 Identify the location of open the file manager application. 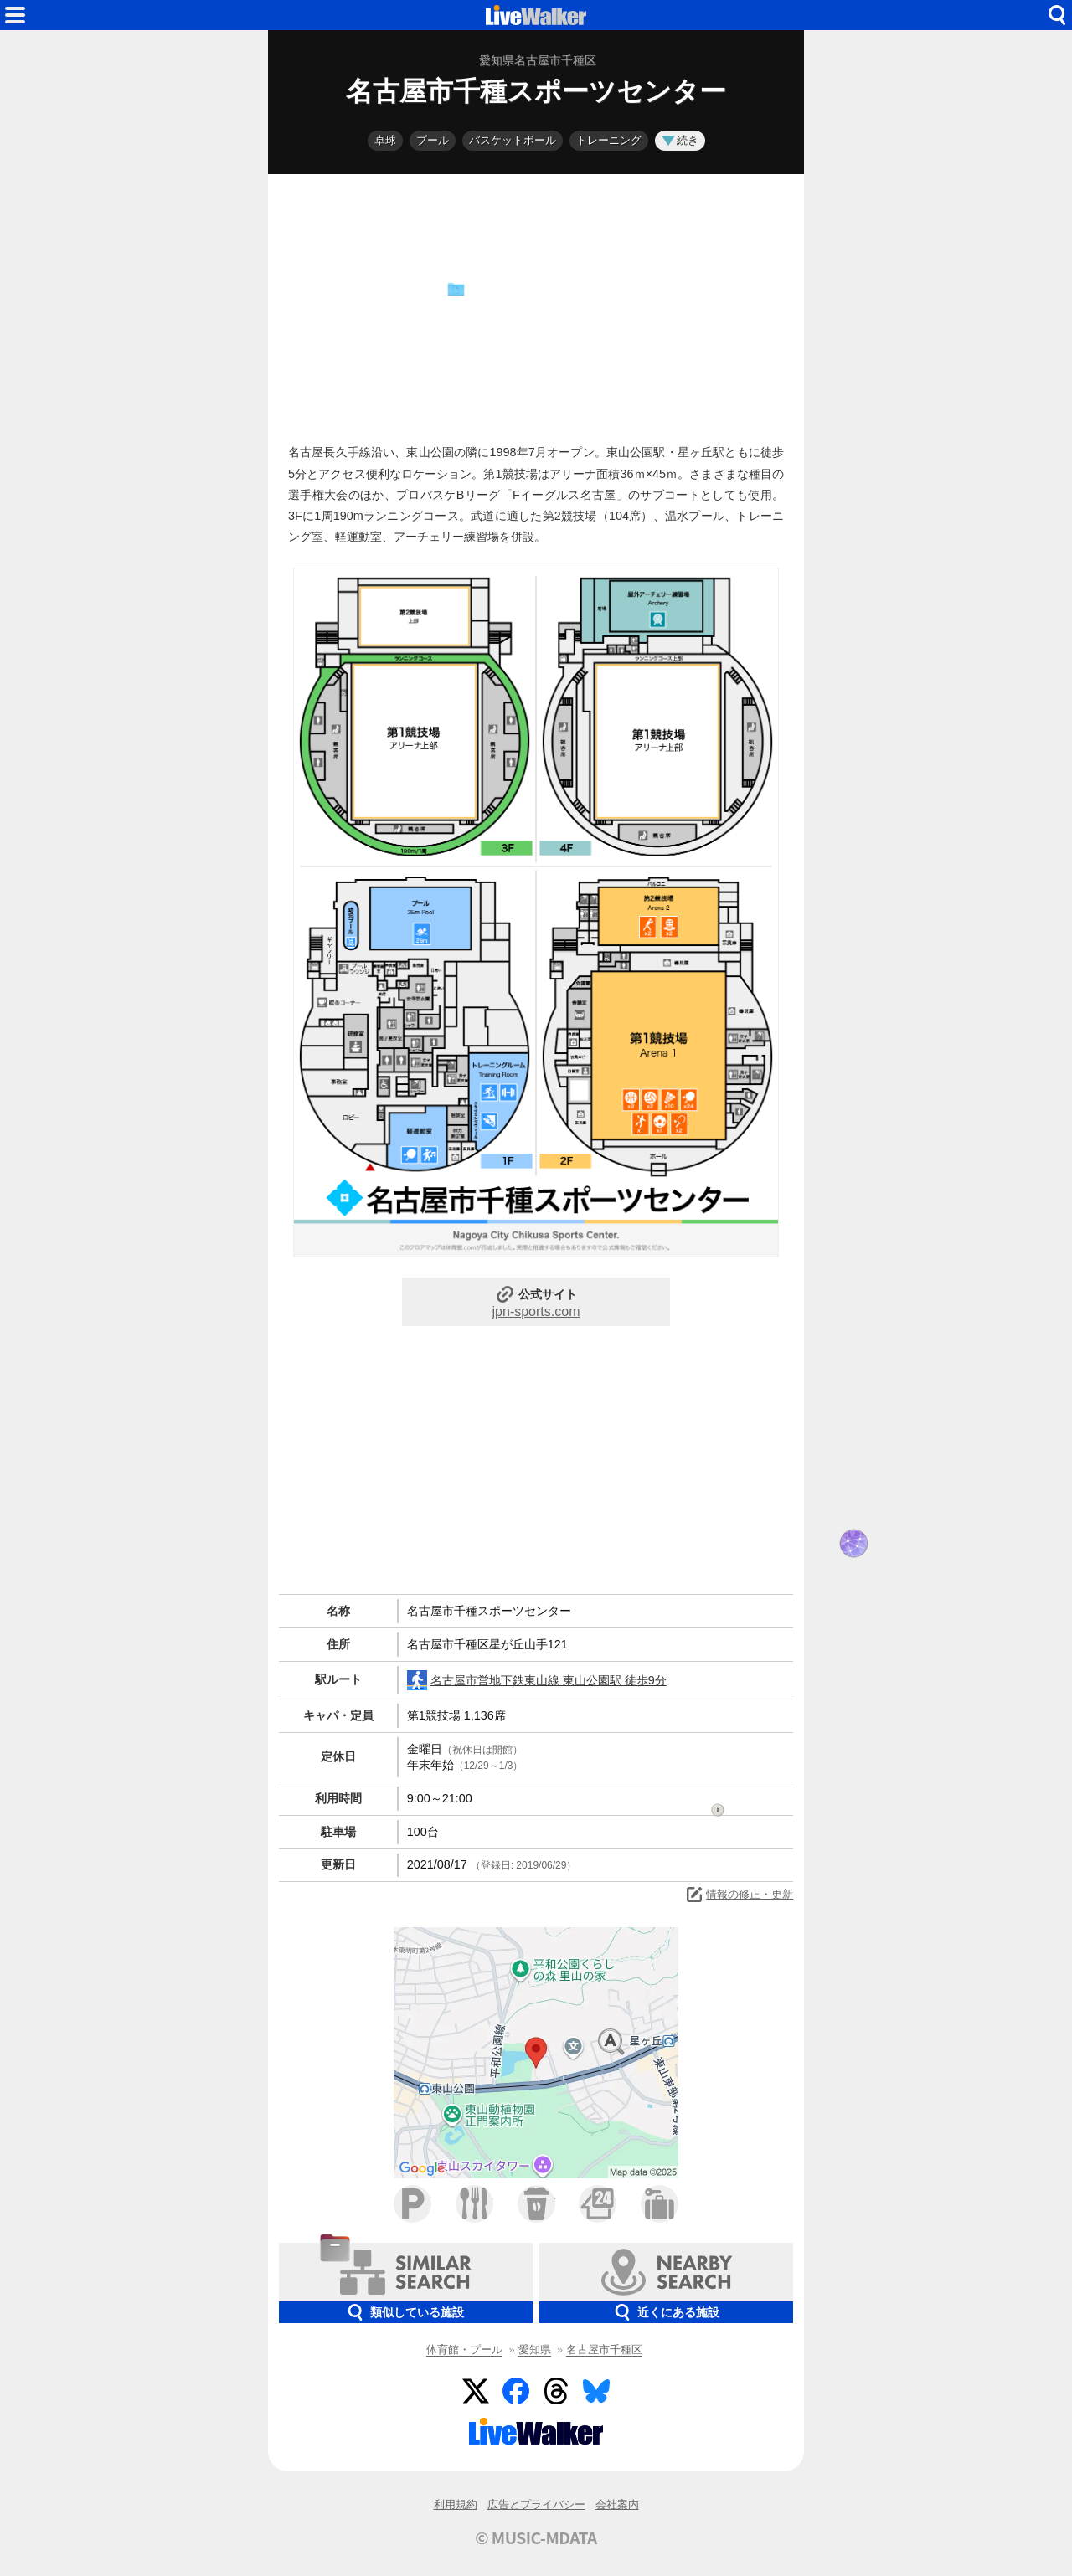
(335, 2248).